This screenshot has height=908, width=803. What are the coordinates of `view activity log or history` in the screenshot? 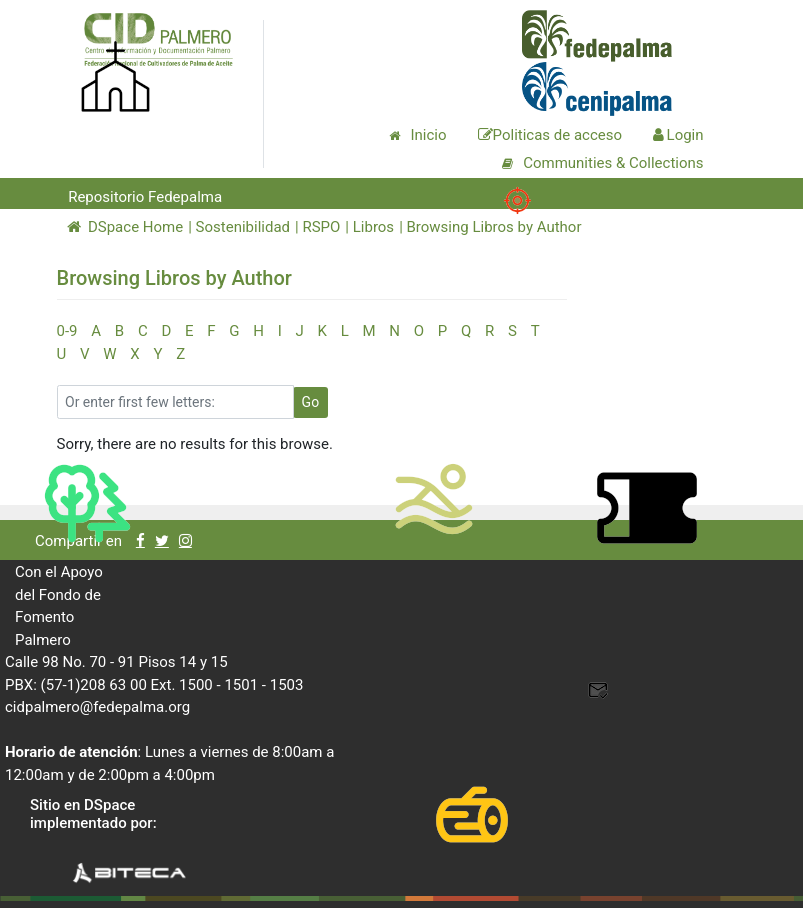 It's located at (472, 818).